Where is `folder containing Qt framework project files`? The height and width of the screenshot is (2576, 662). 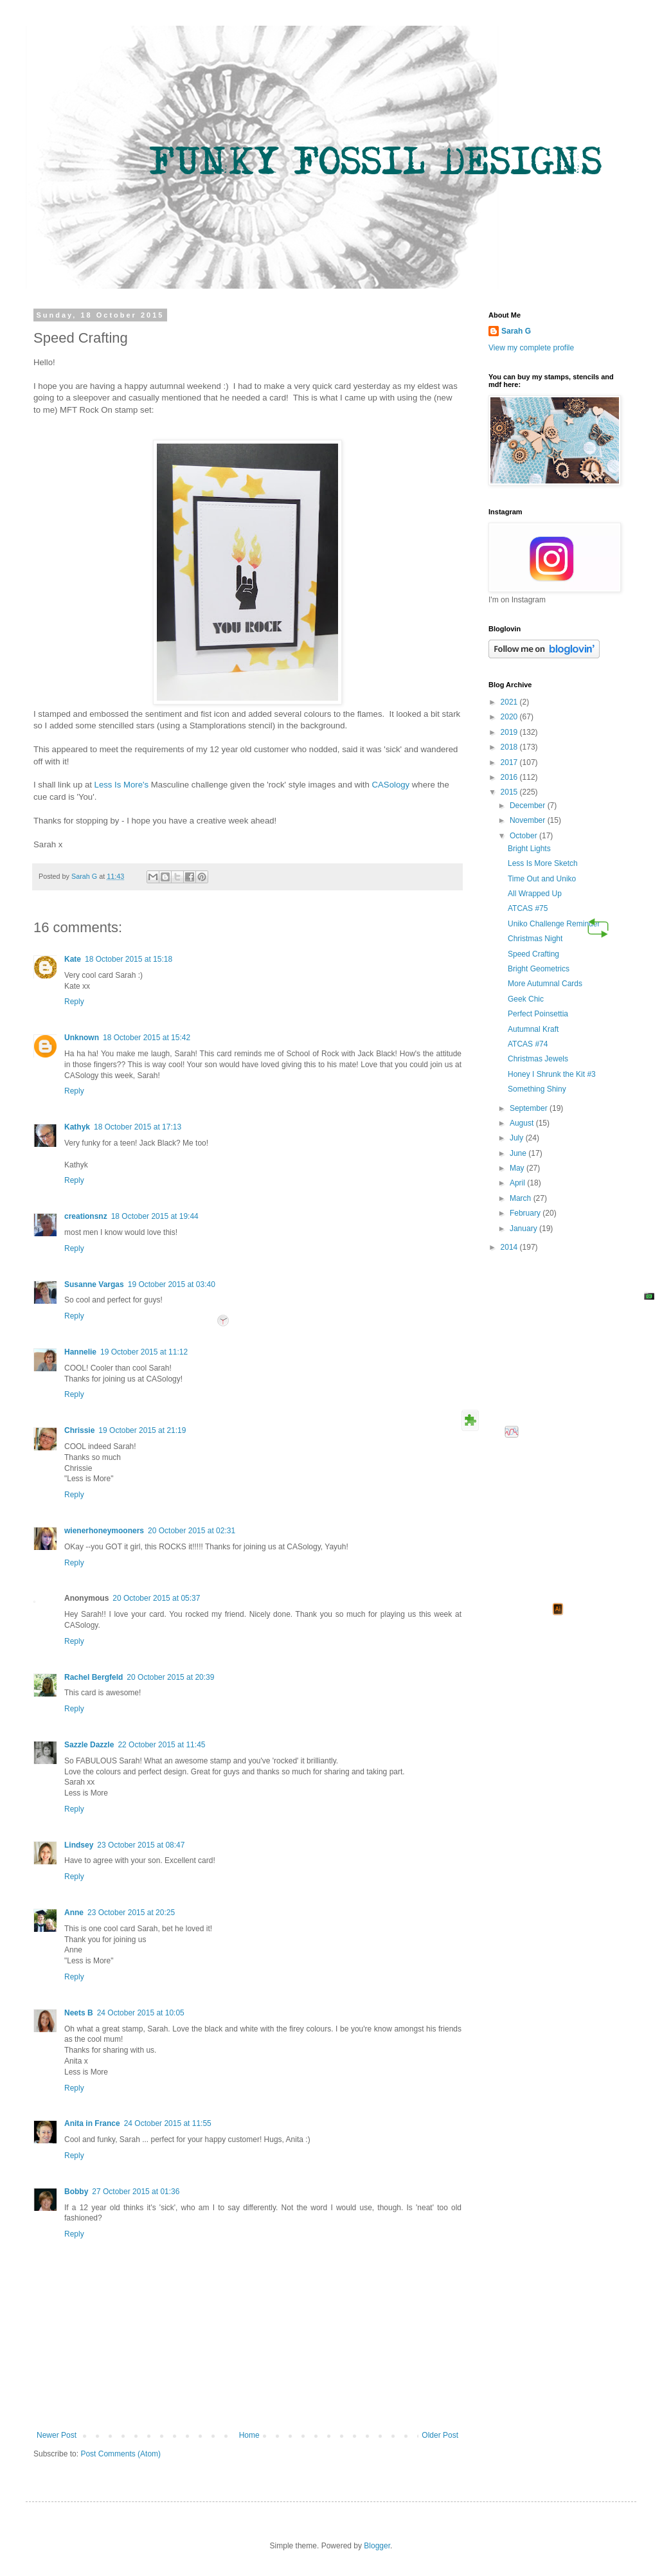 folder containing Qt framework project files is located at coordinates (649, 1296).